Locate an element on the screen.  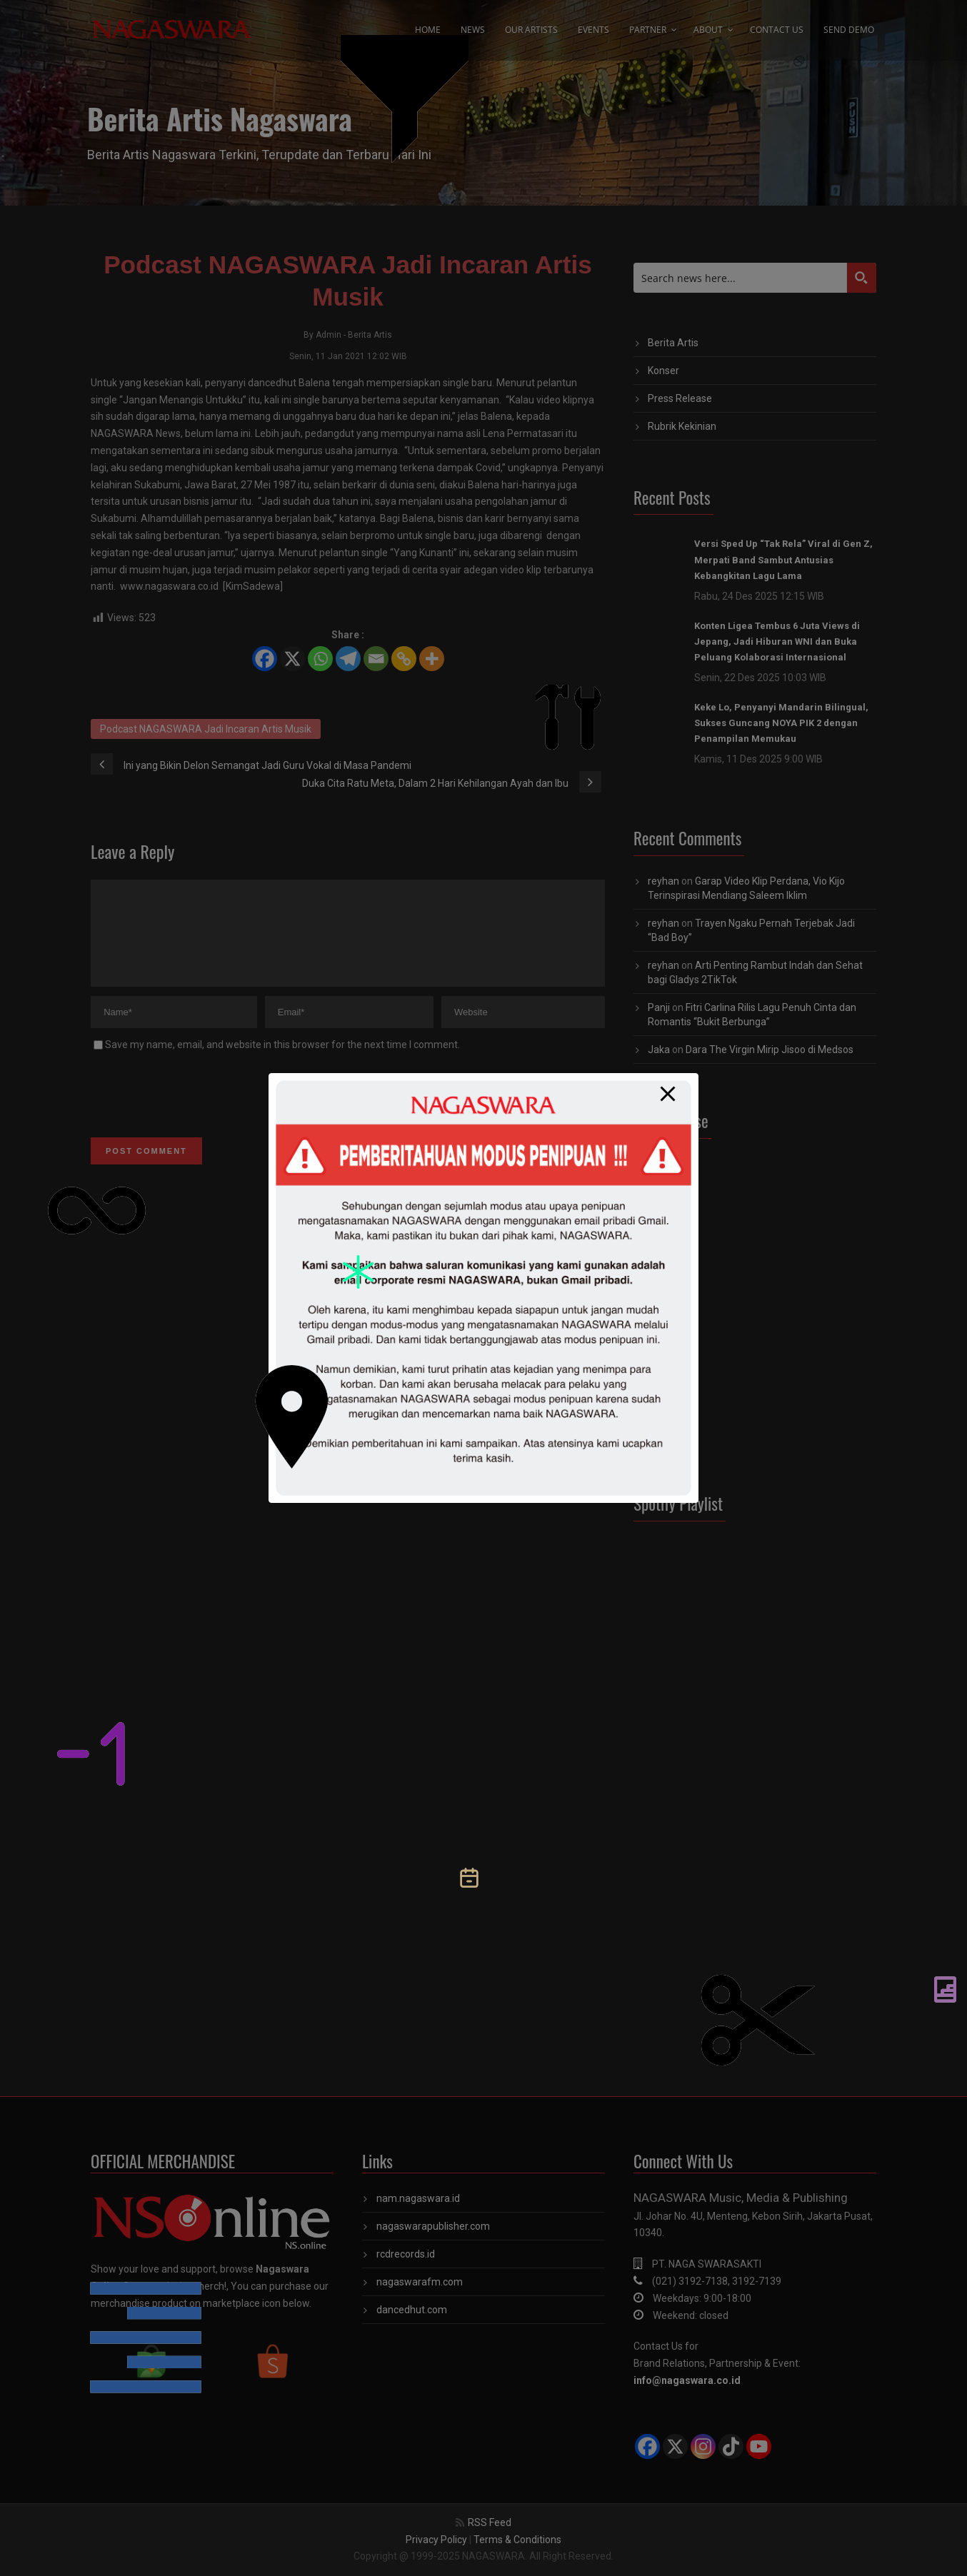
indicates unlimited or infinite content is located at coordinates (96, 1210).